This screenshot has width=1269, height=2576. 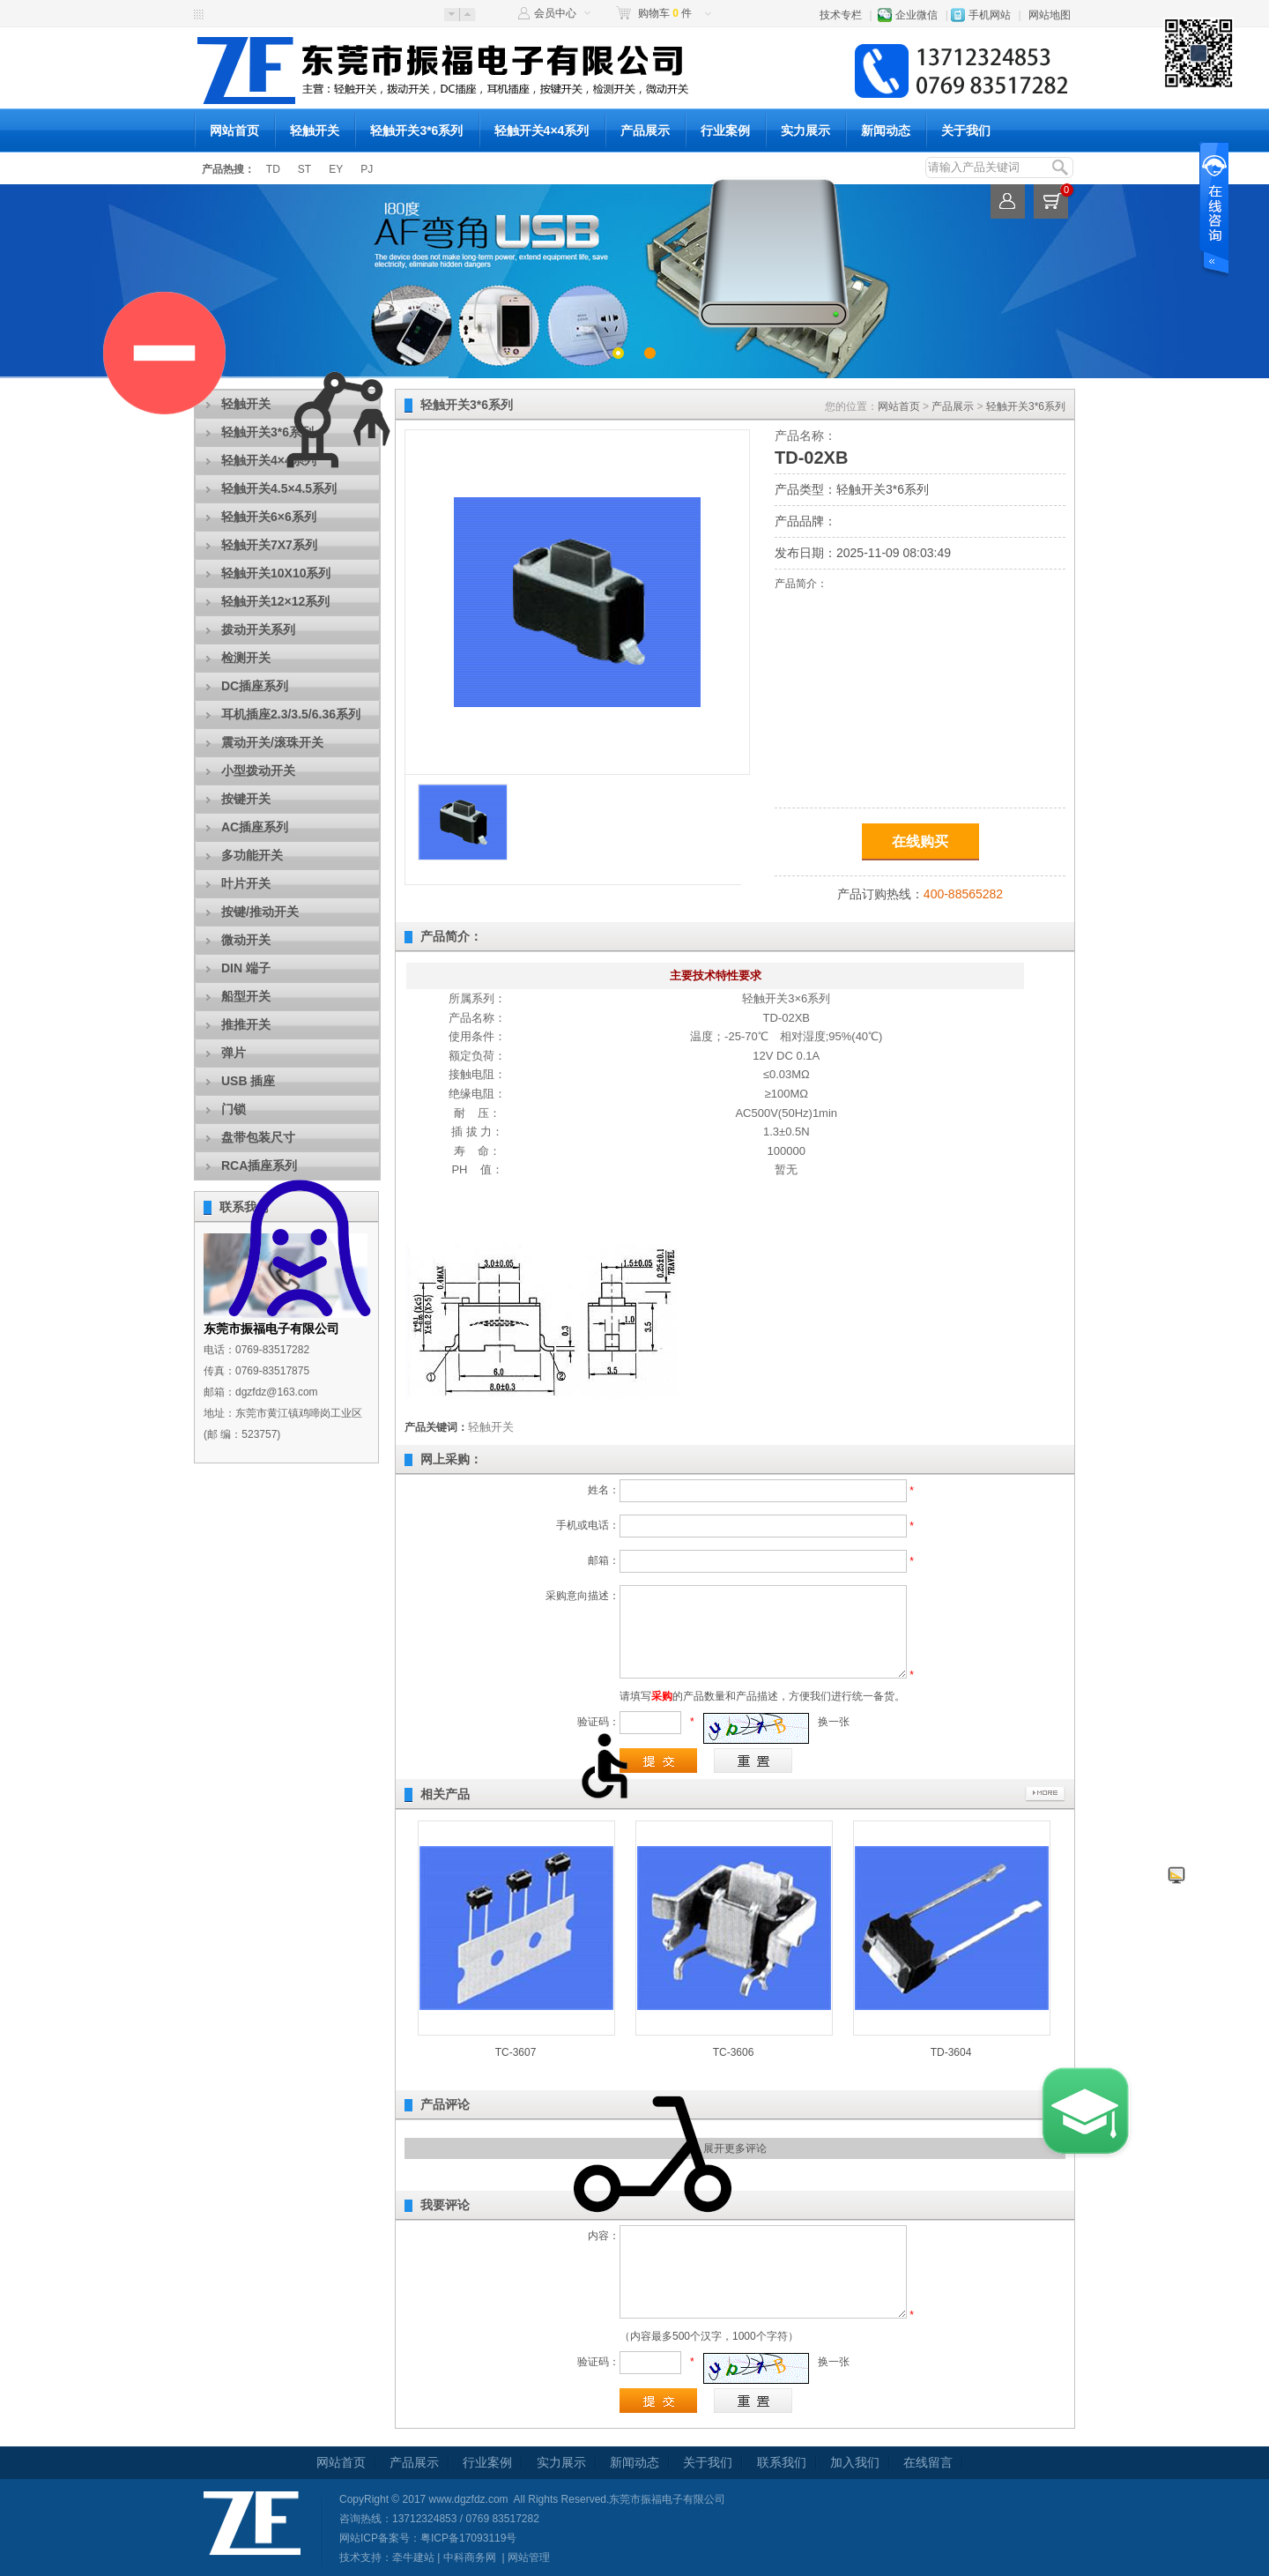 What do you see at coordinates (338, 416) in the screenshot?
I see `open GNOME Builder IDE` at bounding box center [338, 416].